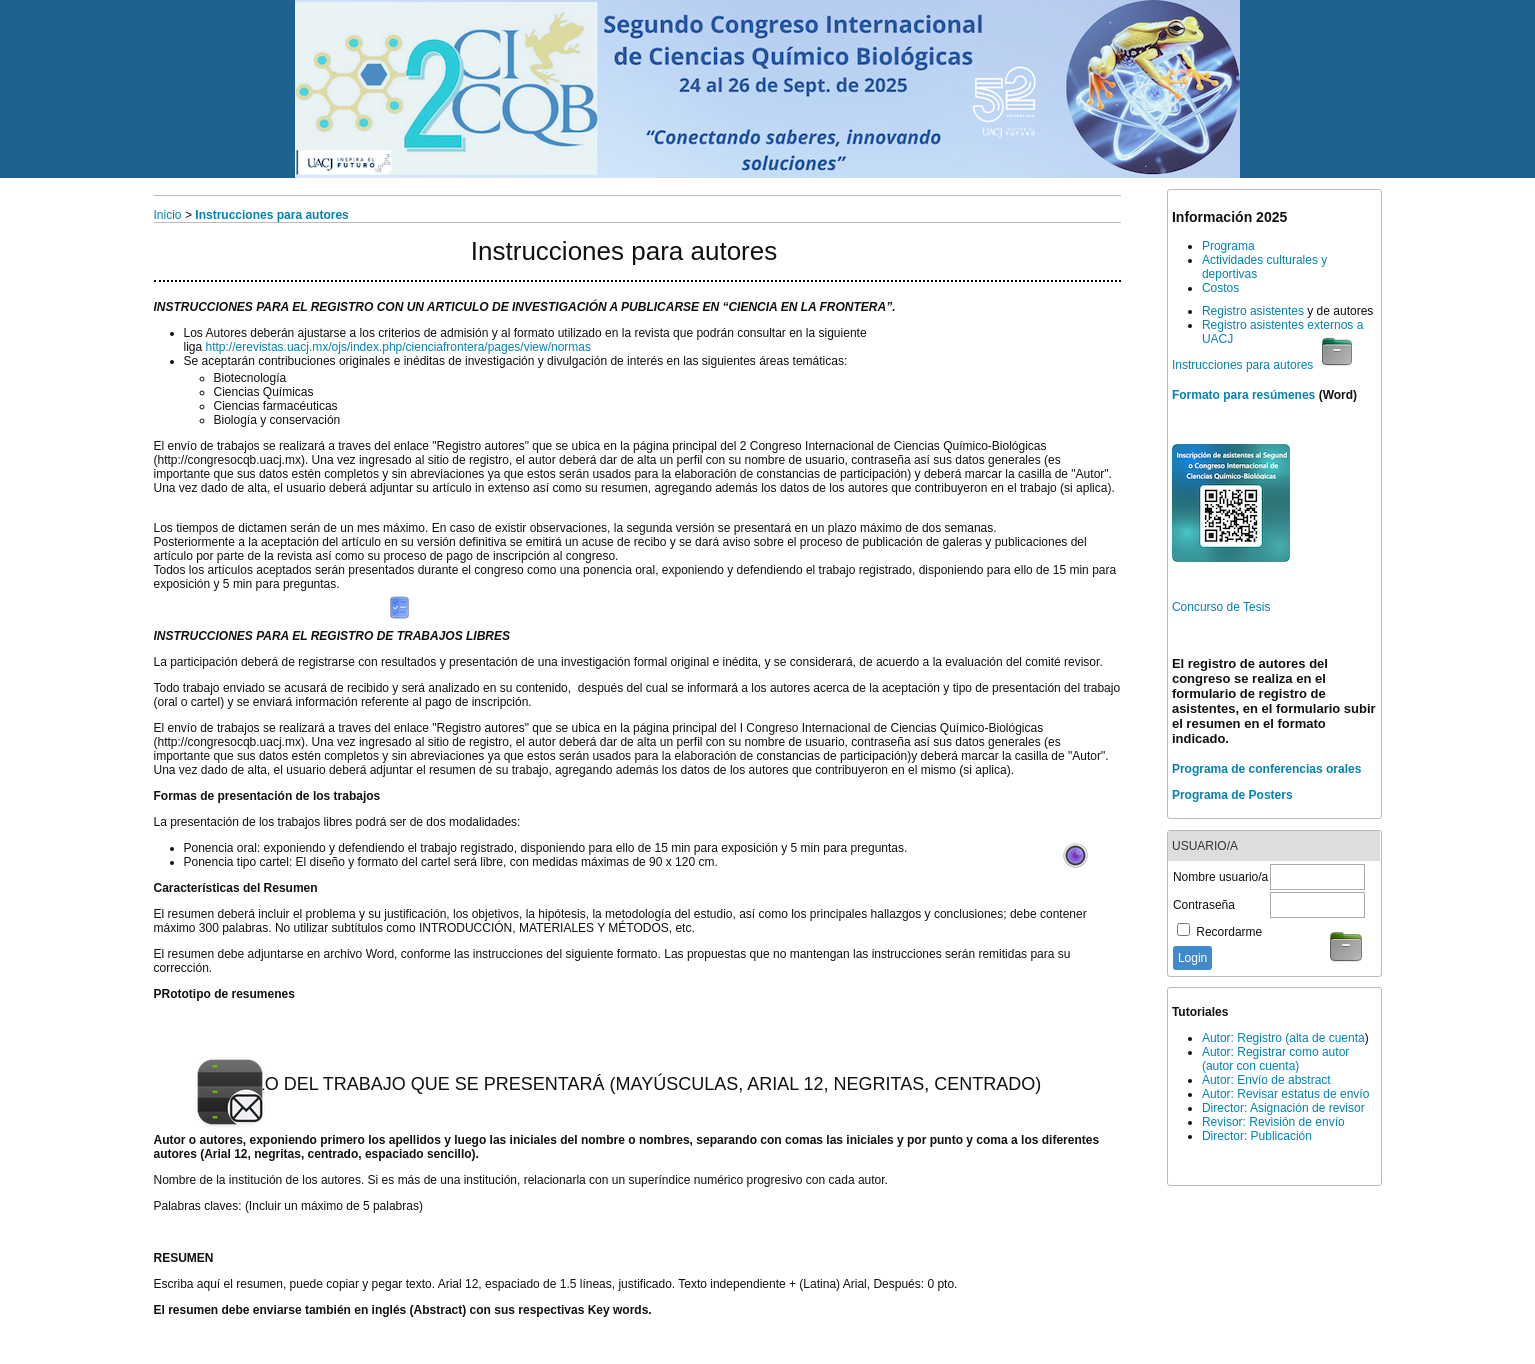 The height and width of the screenshot is (1364, 1535). What do you see at coordinates (1337, 351) in the screenshot?
I see `open file manager application` at bounding box center [1337, 351].